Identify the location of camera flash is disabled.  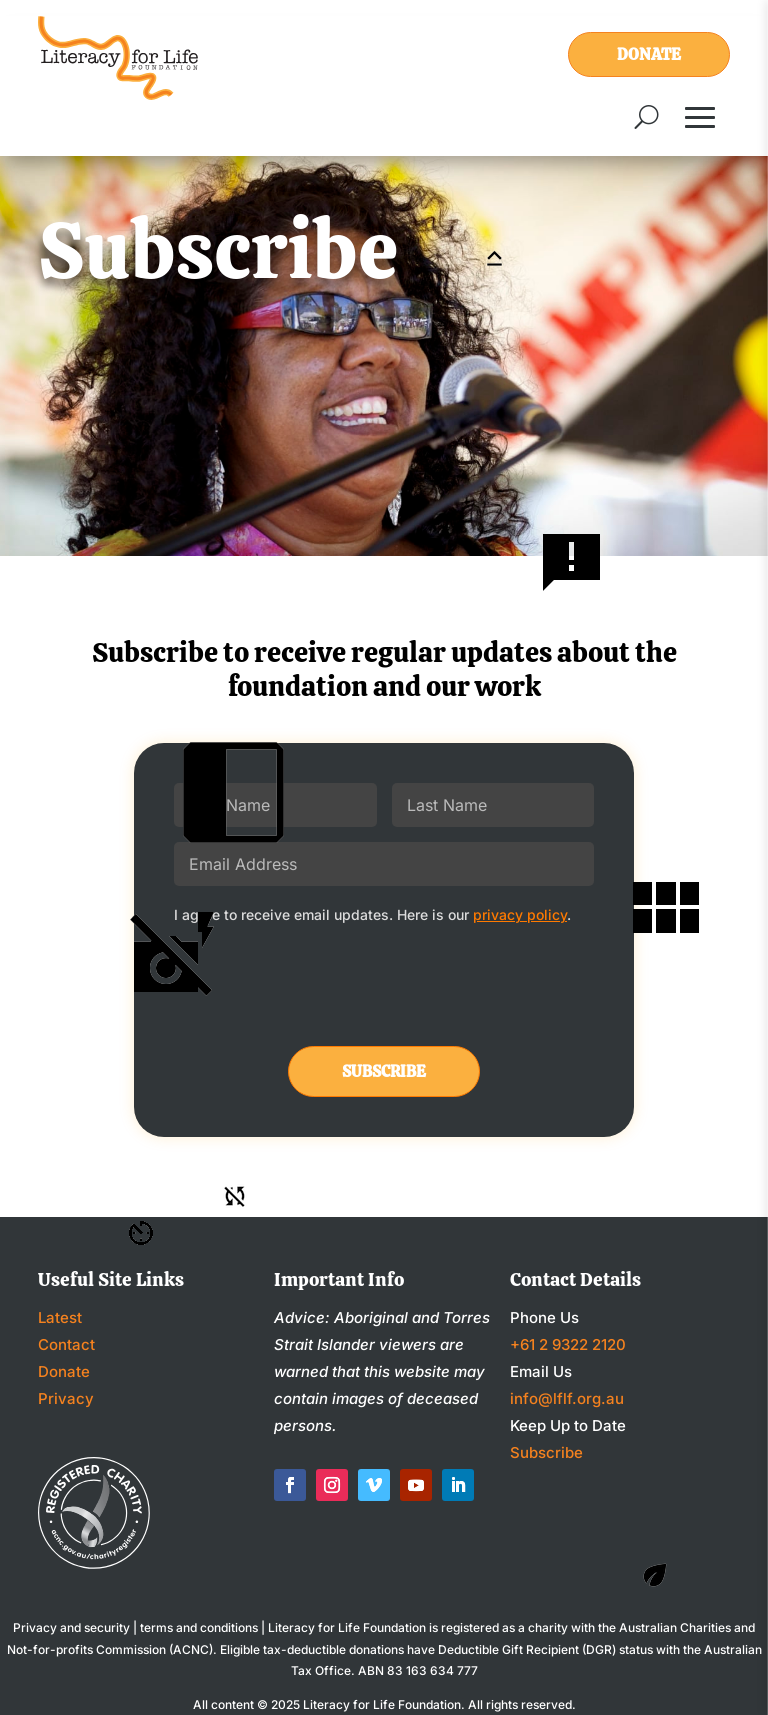
(174, 952).